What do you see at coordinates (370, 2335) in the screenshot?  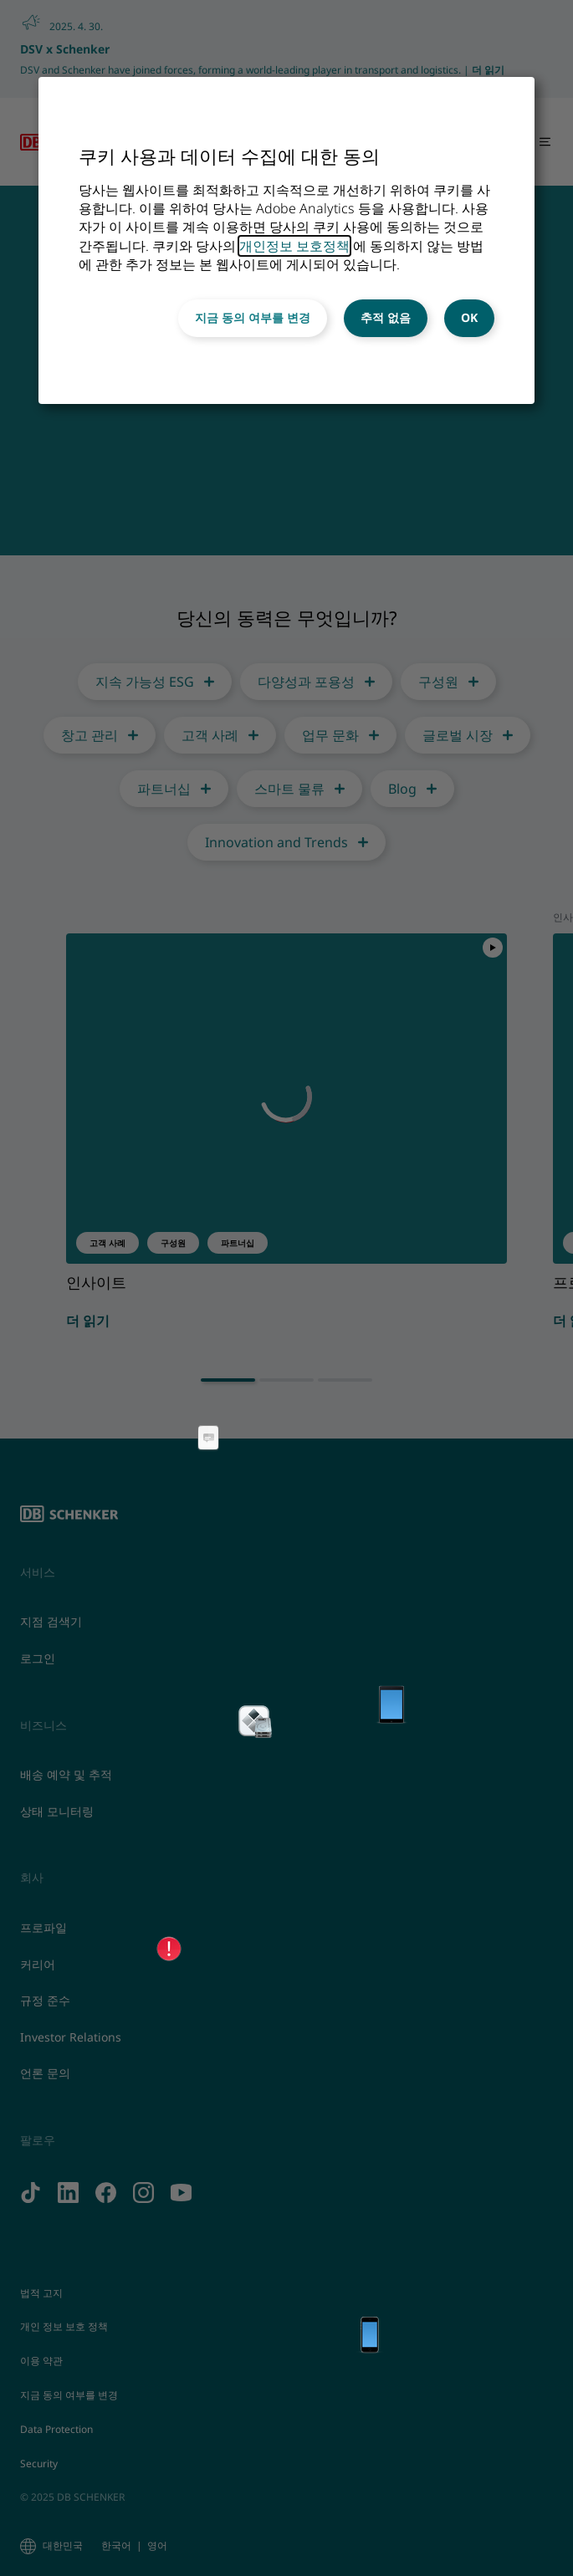 I see `iPhone SE device connected to your Mac` at bounding box center [370, 2335].